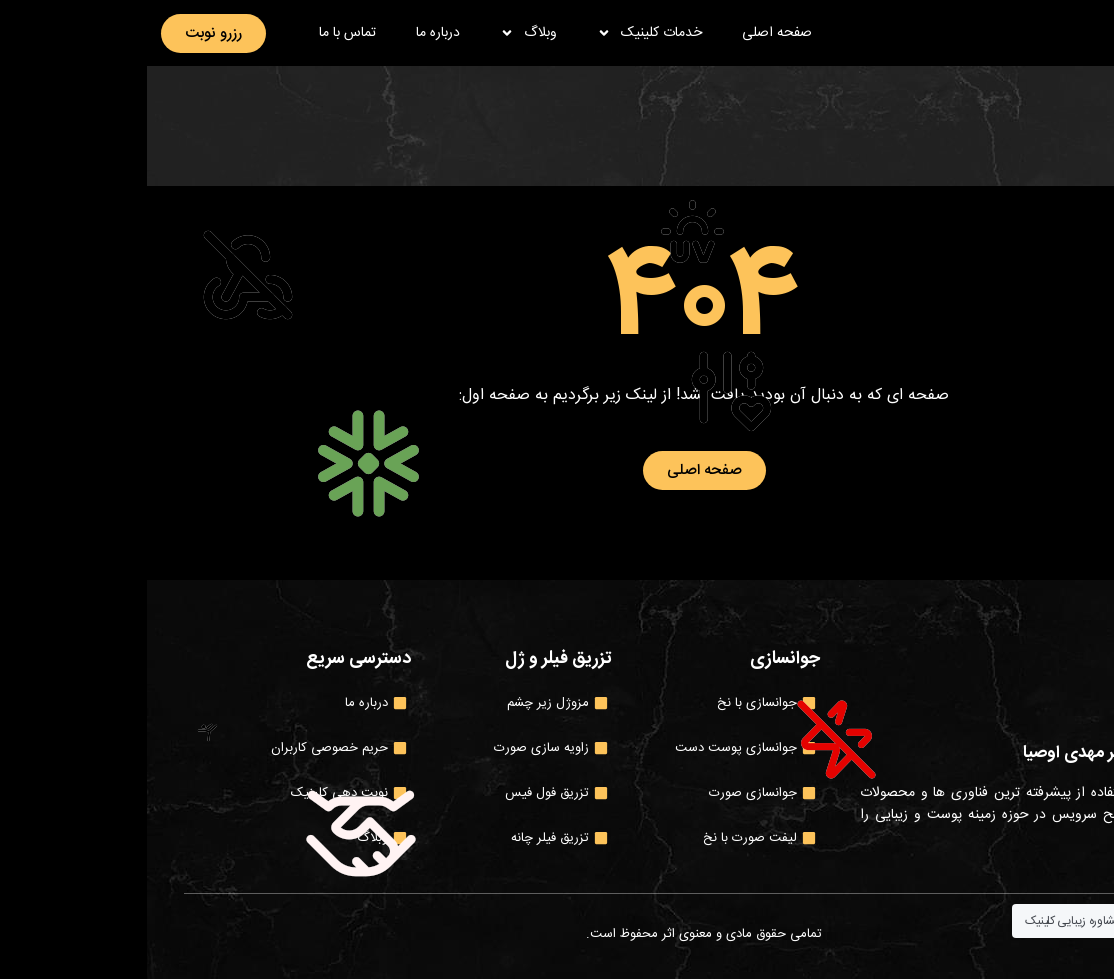 The height and width of the screenshot is (979, 1114). Describe the element at coordinates (836, 739) in the screenshot. I see `disable flash or quick actions` at that location.